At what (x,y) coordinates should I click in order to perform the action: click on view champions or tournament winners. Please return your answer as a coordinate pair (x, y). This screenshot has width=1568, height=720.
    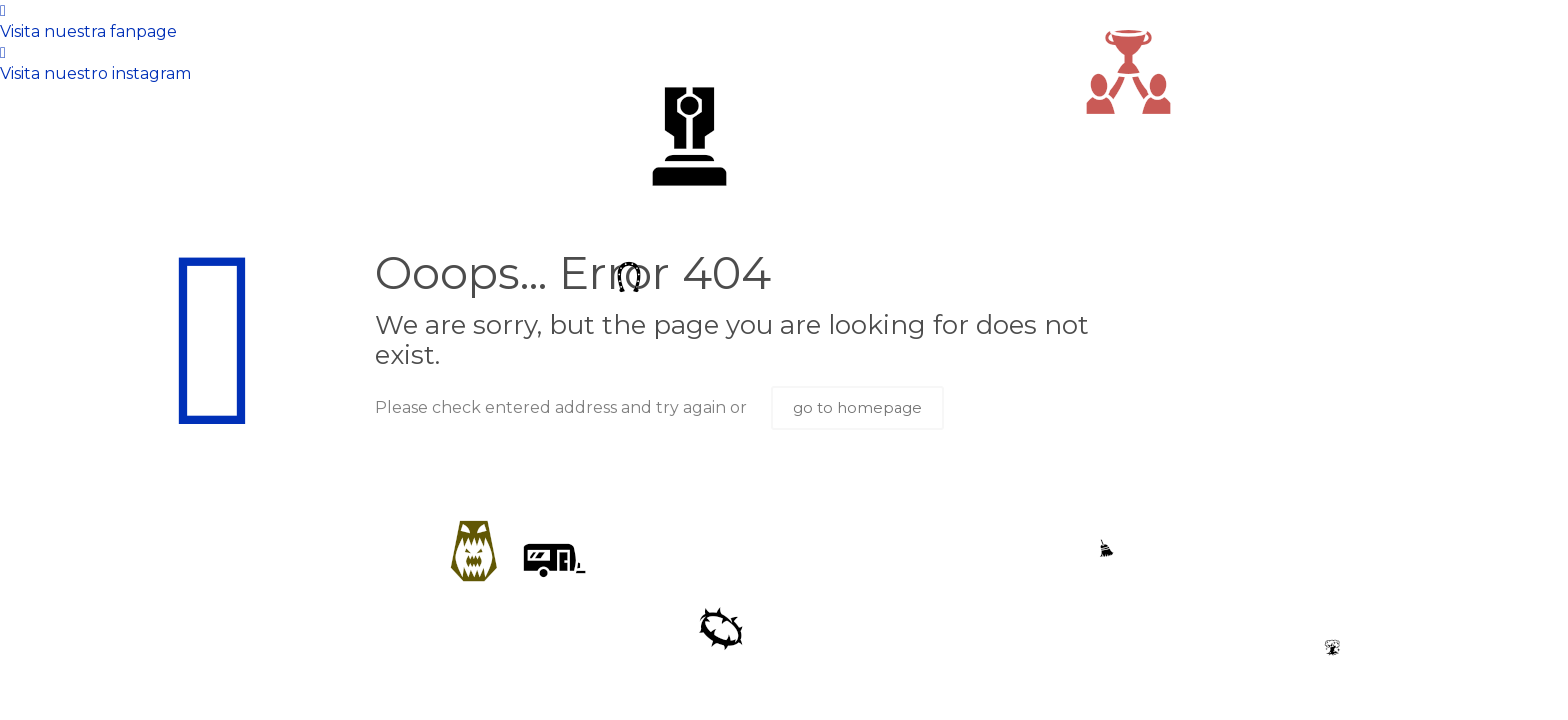
    Looking at the image, I should click on (1128, 70).